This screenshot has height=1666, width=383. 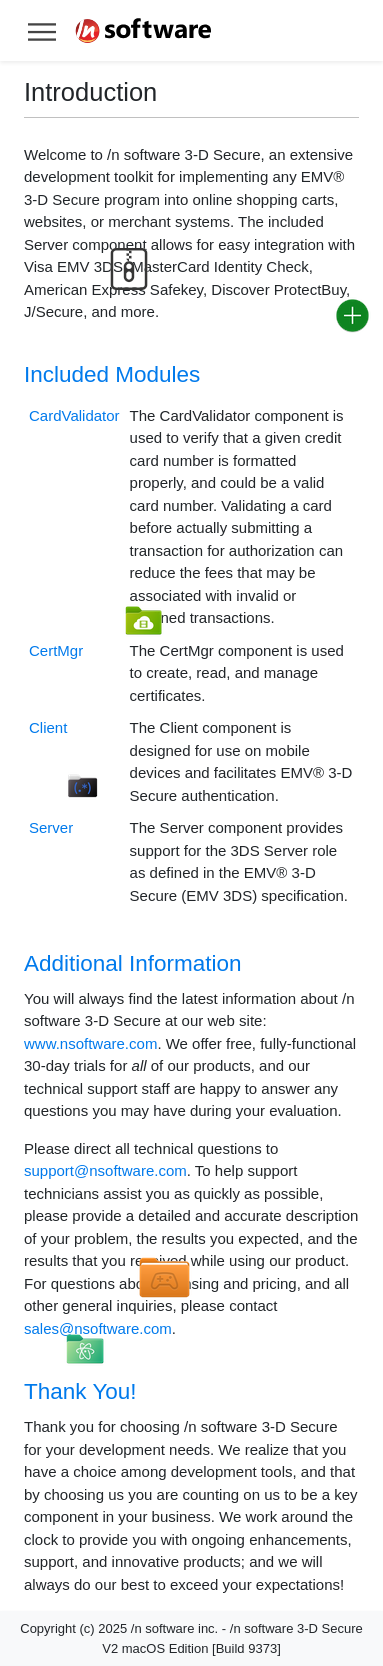 I want to click on open 4k video downloader folder, so click(x=143, y=621).